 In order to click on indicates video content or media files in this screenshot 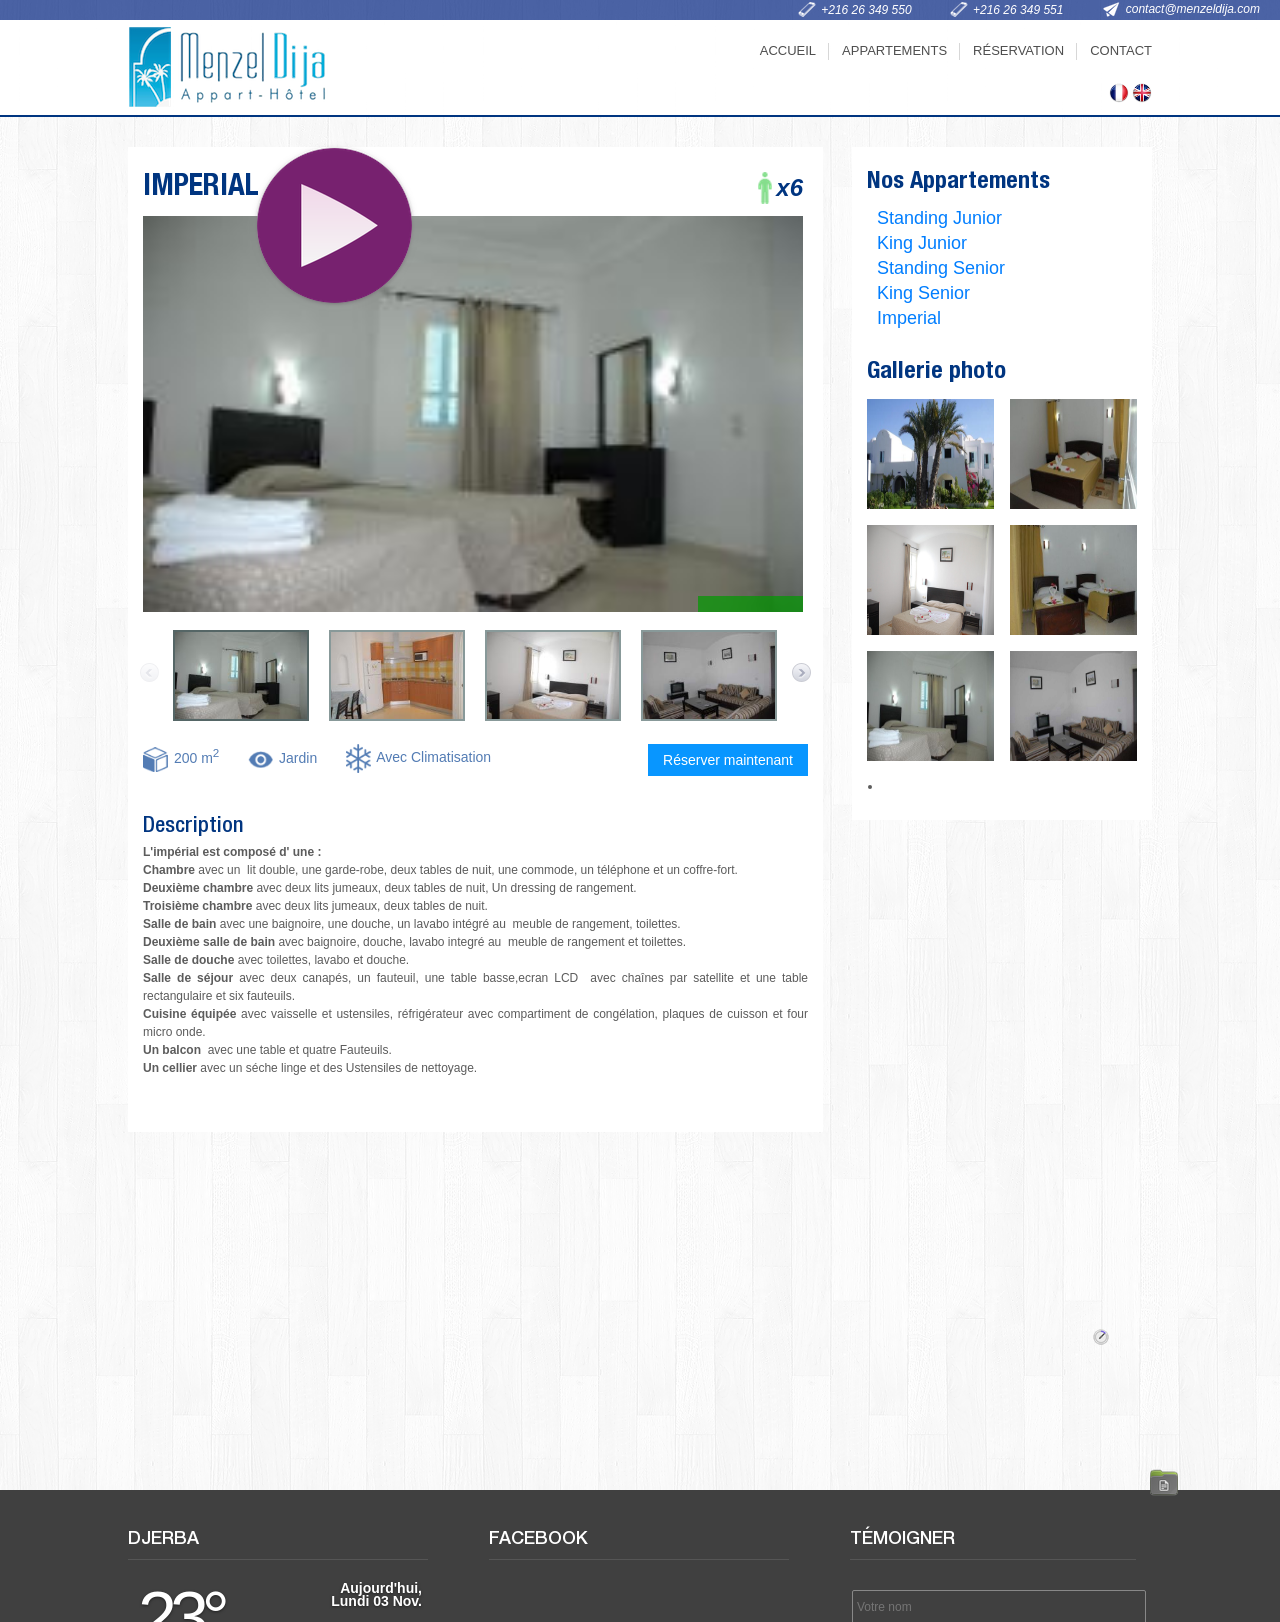, I will do `click(334, 225)`.